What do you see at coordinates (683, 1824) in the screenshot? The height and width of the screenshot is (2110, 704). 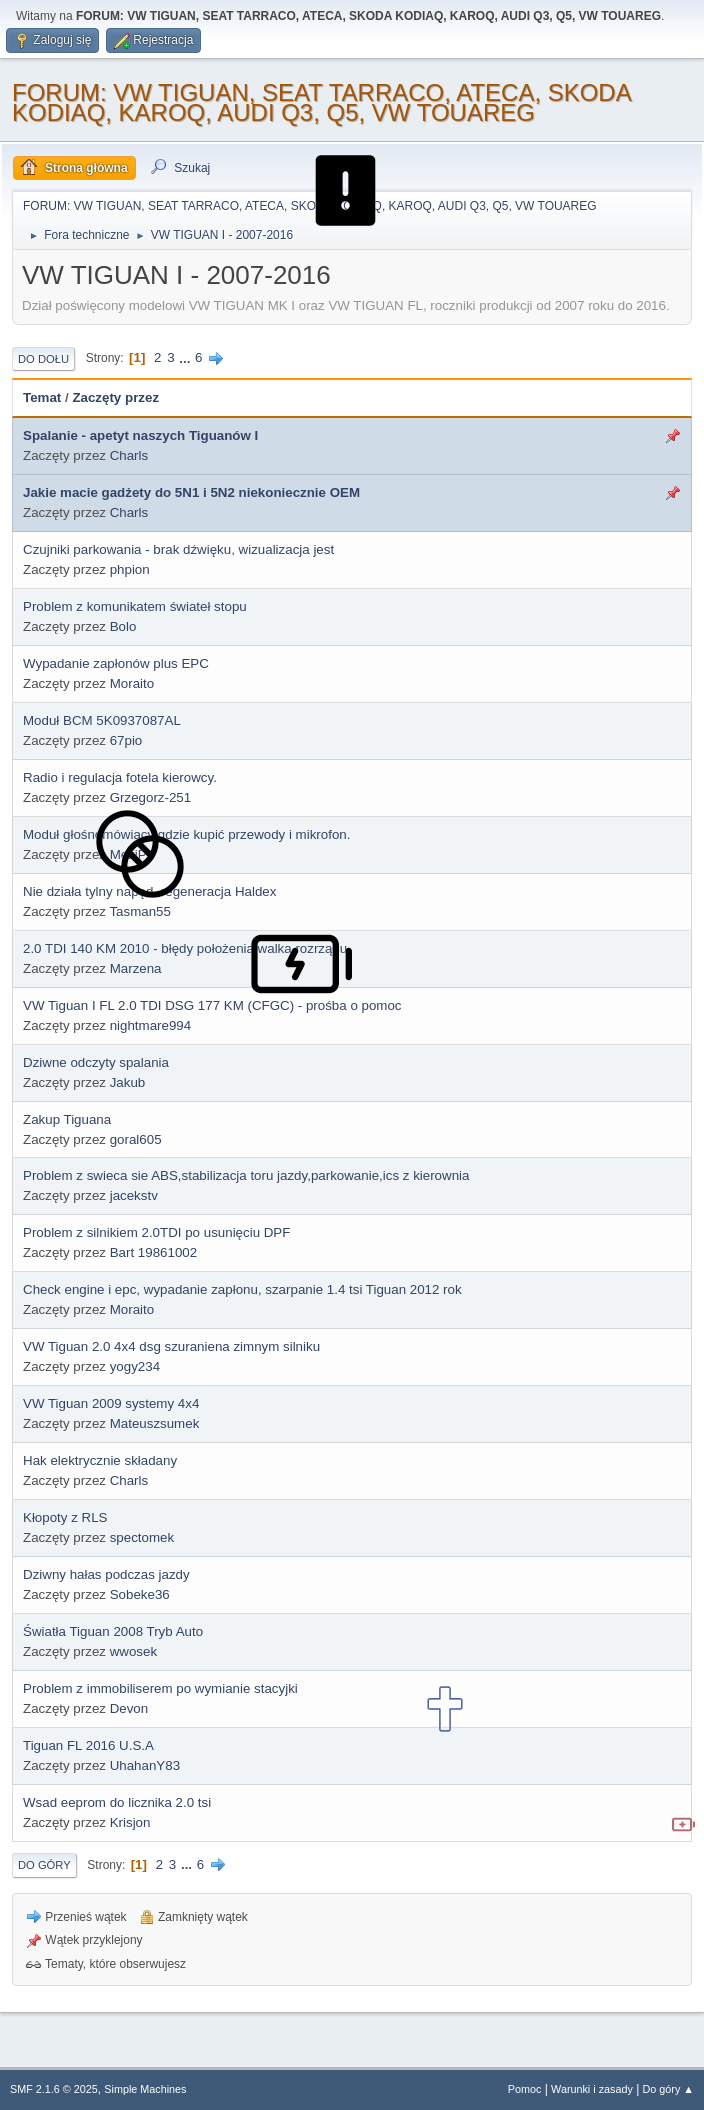 I see `add or extend battery life` at bounding box center [683, 1824].